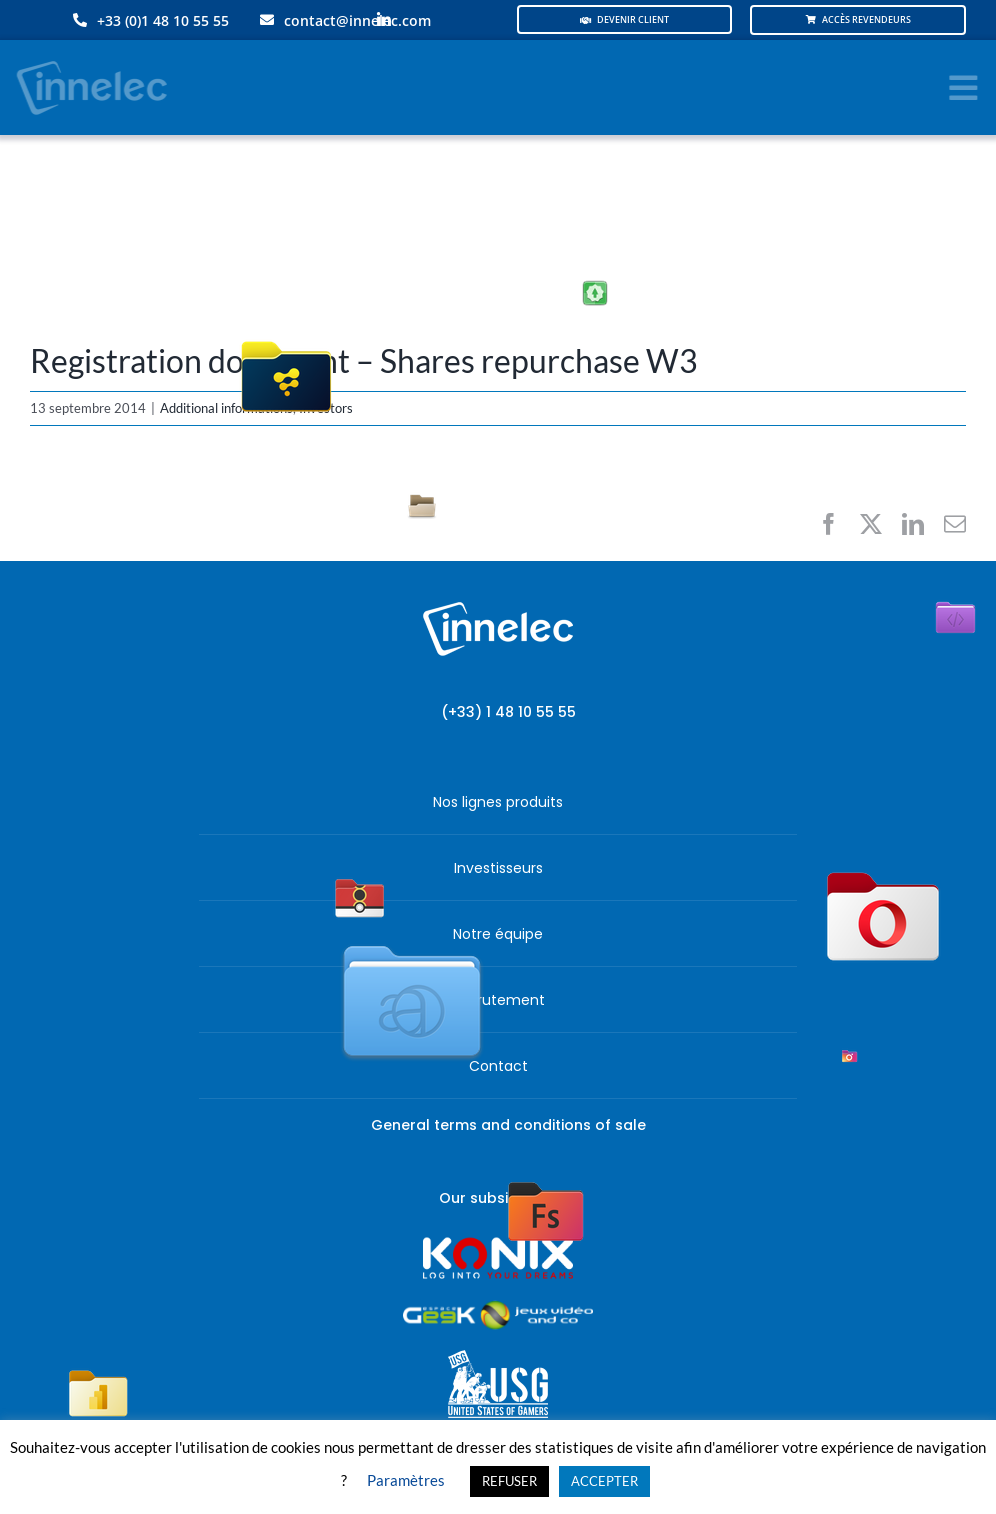 The height and width of the screenshot is (1514, 996). What do you see at coordinates (422, 507) in the screenshot?
I see `view contents of an open folder` at bounding box center [422, 507].